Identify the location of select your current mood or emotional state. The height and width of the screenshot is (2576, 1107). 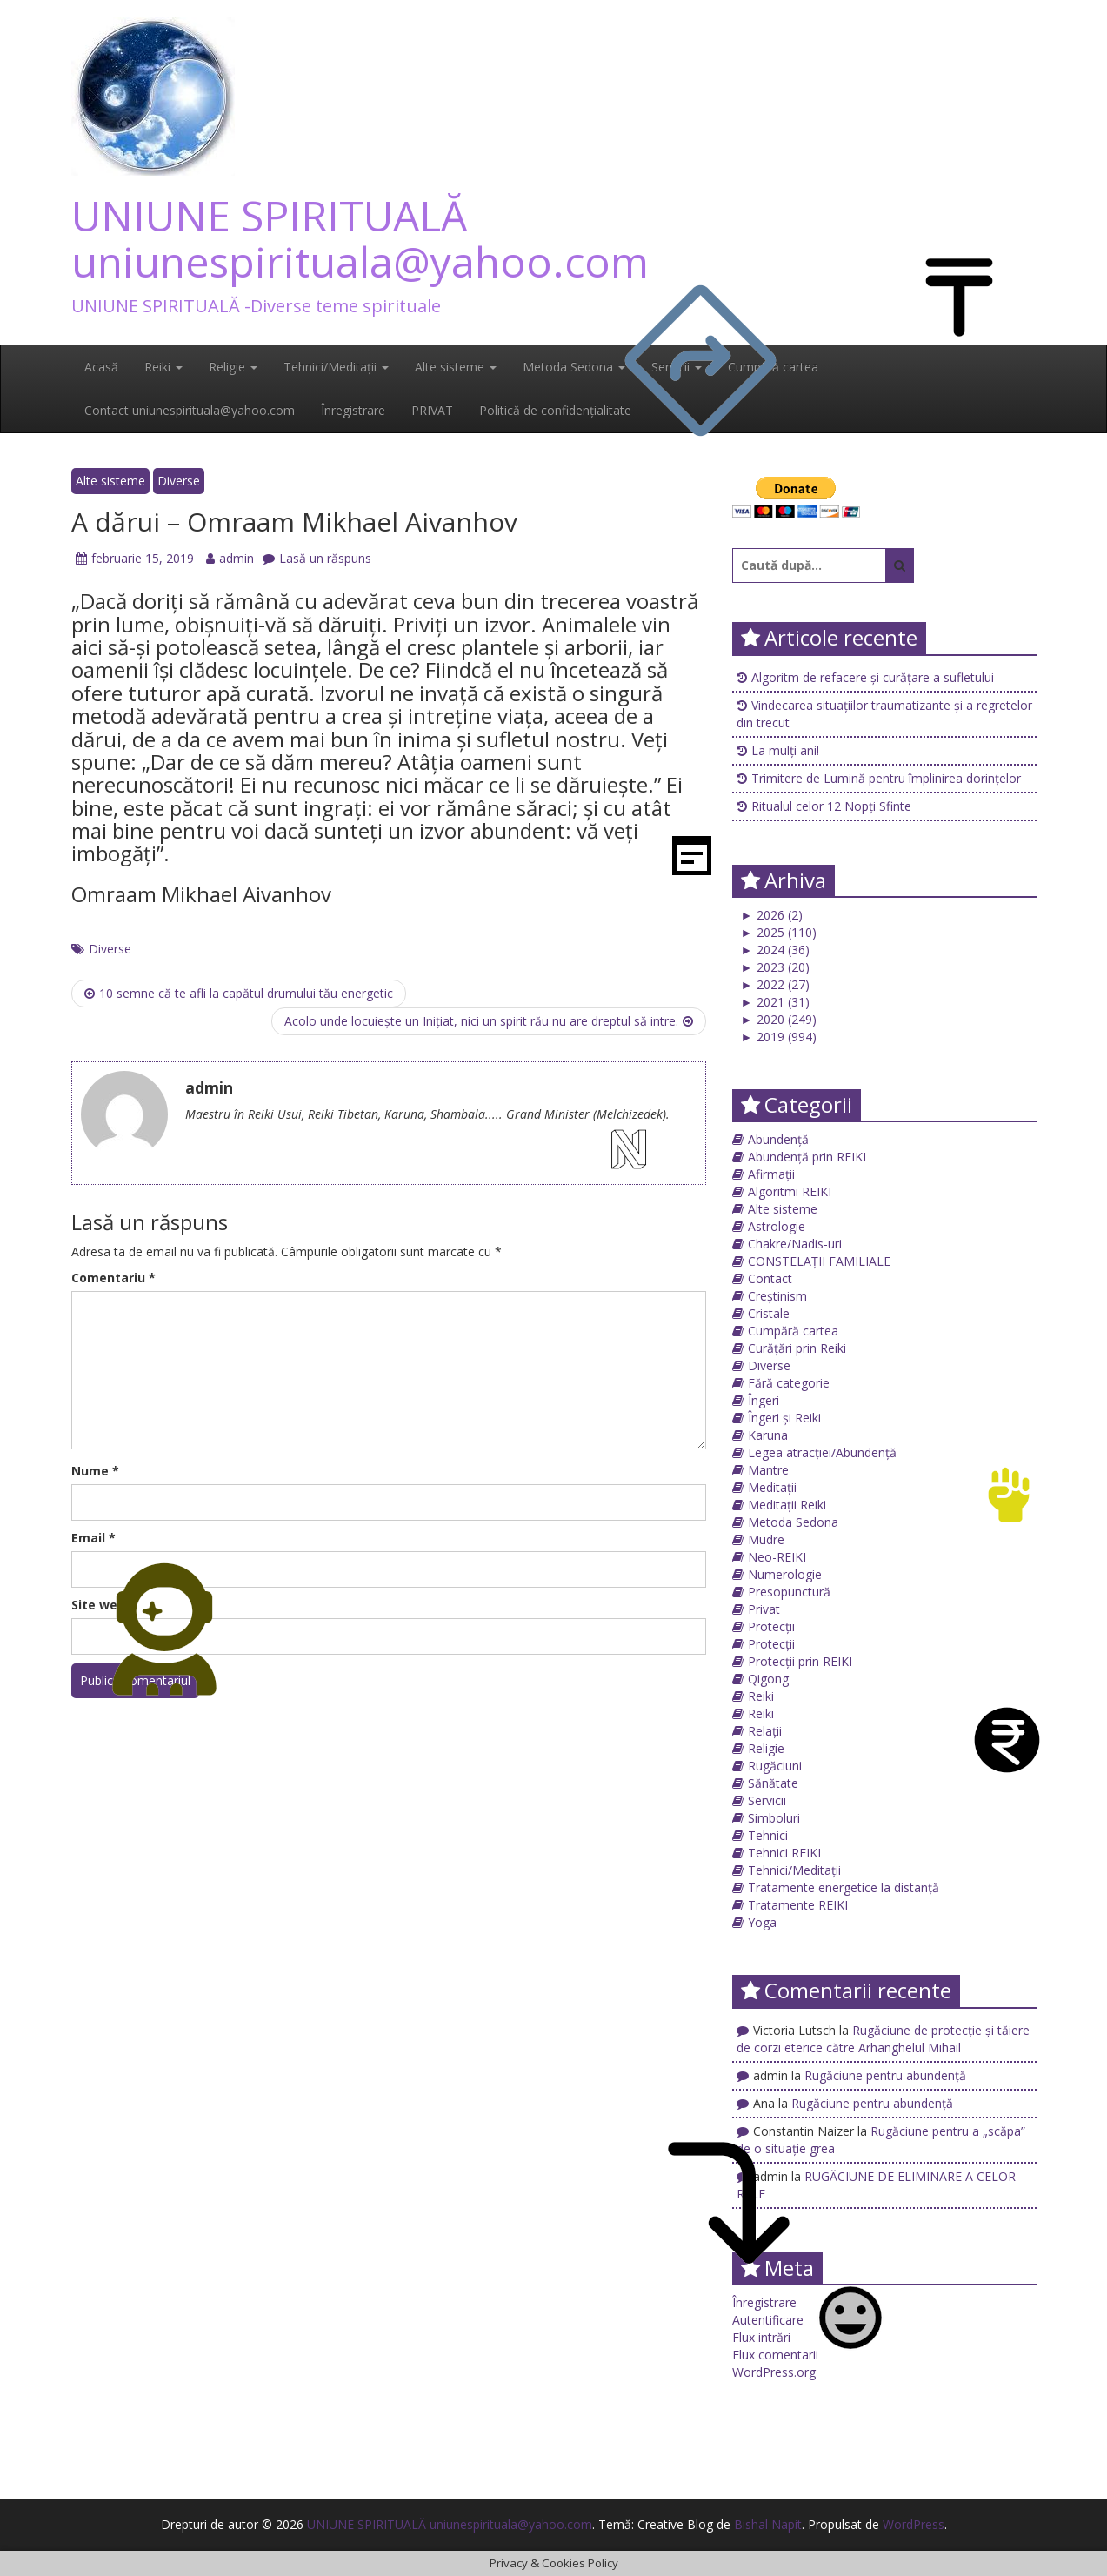
(850, 2318).